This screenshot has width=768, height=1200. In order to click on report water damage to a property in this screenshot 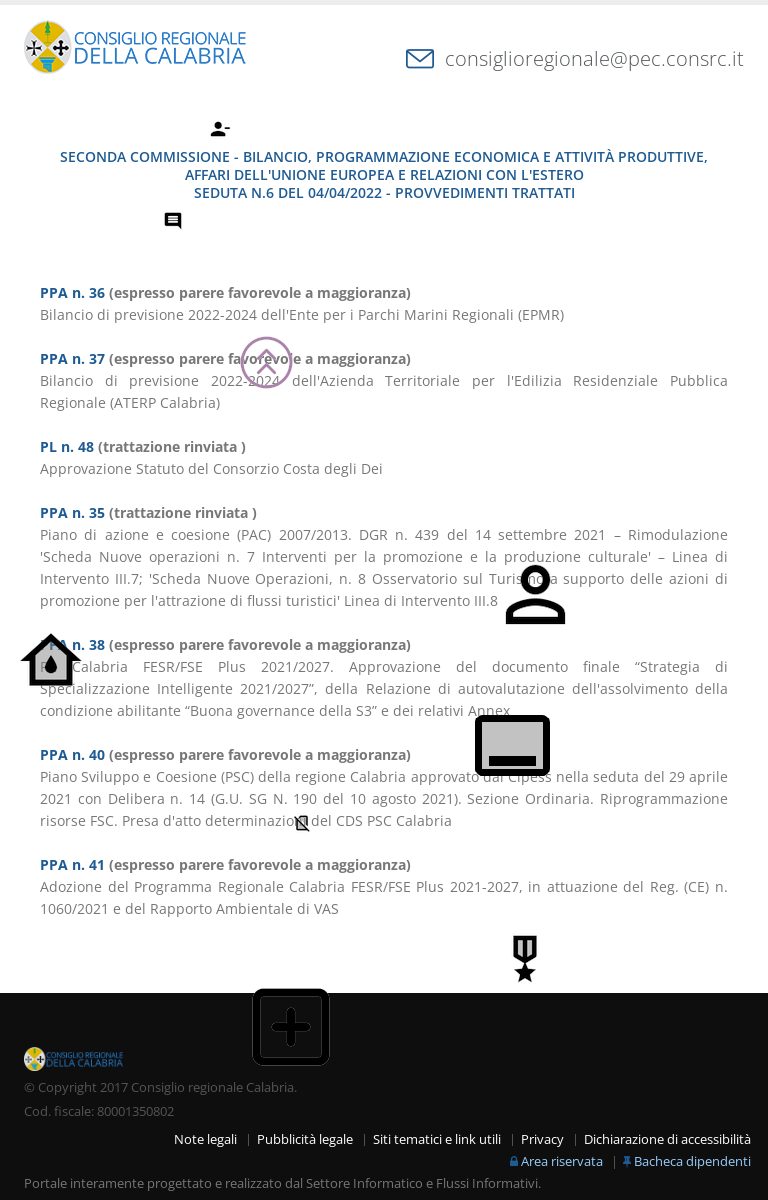, I will do `click(51, 661)`.